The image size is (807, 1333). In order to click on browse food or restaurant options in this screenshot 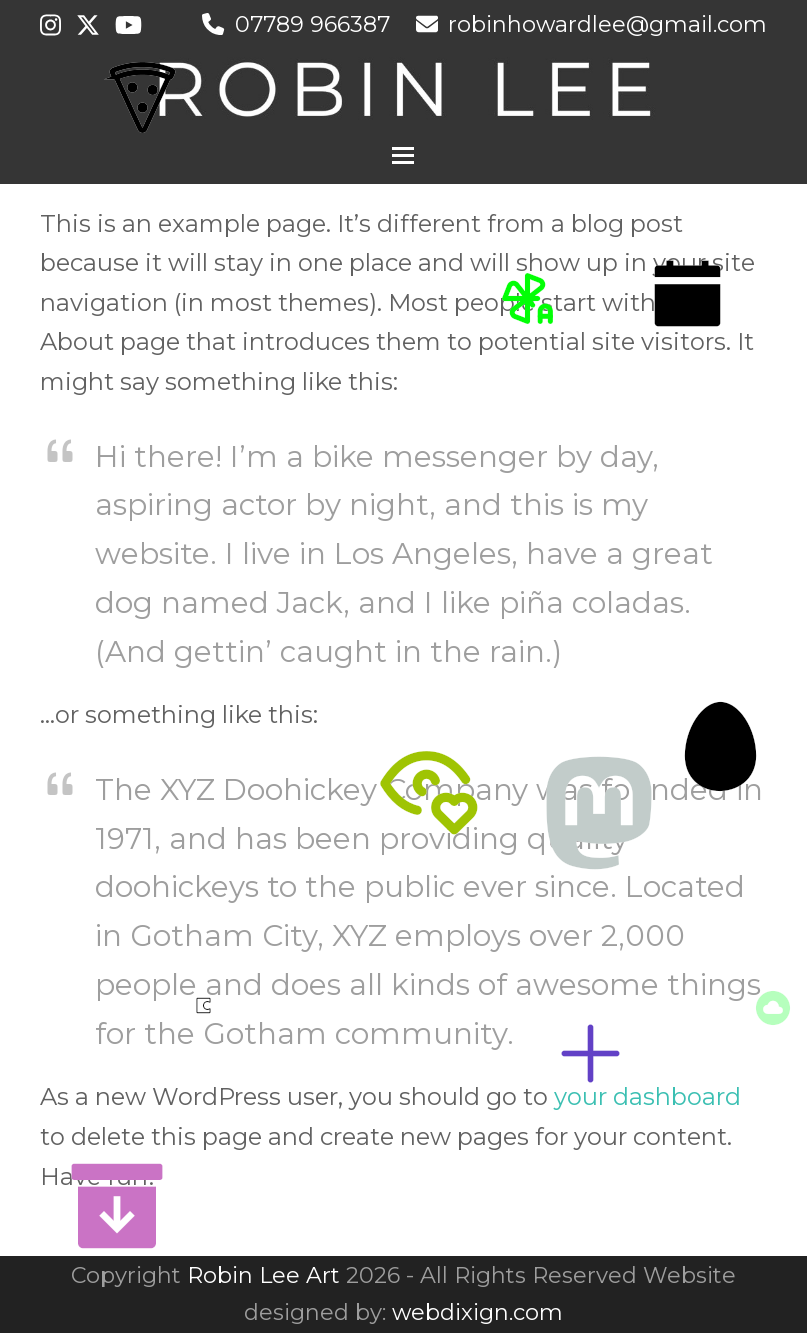, I will do `click(142, 97)`.